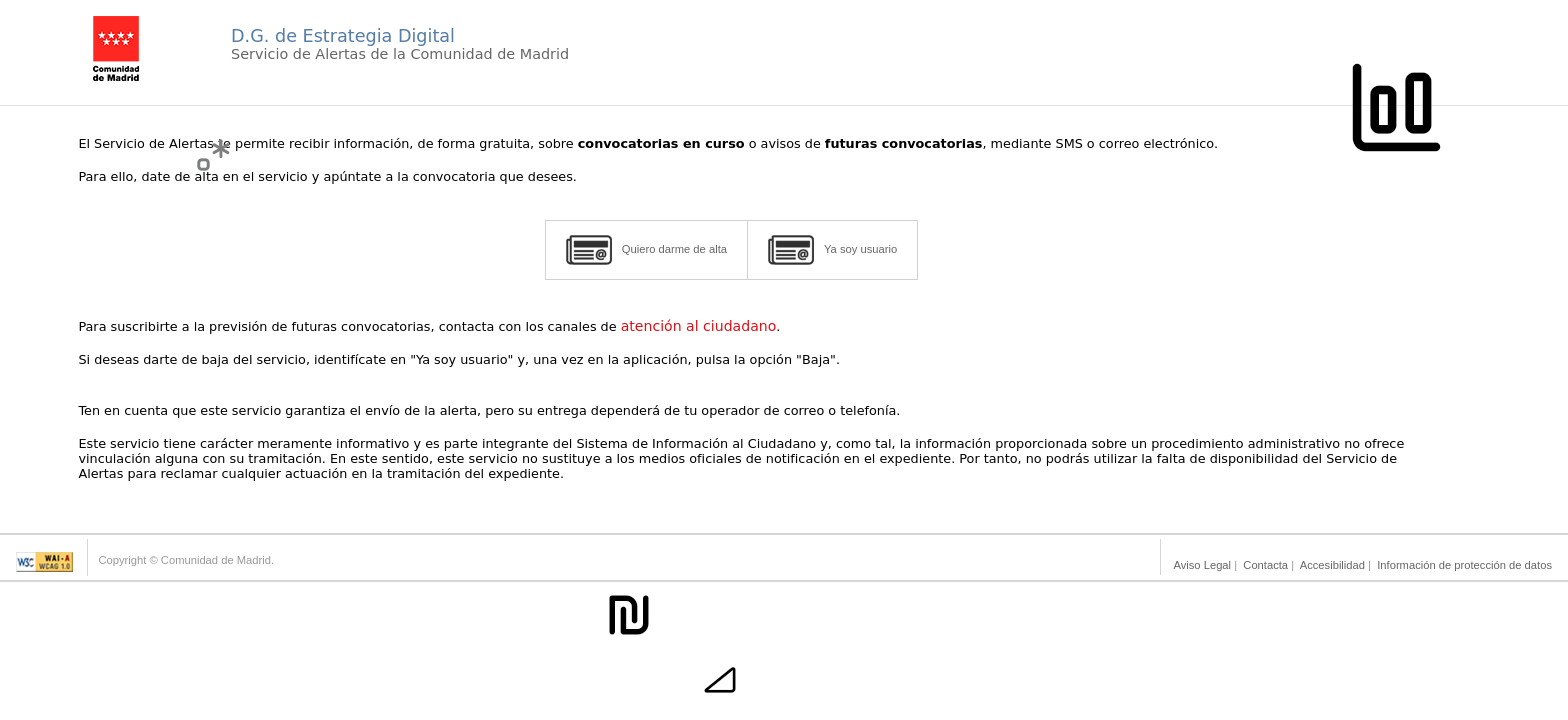 This screenshot has width=1568, height=720. Describe the element at coordinates (213, 155) in the screenshot. I see `access regular expression search options` at that location.